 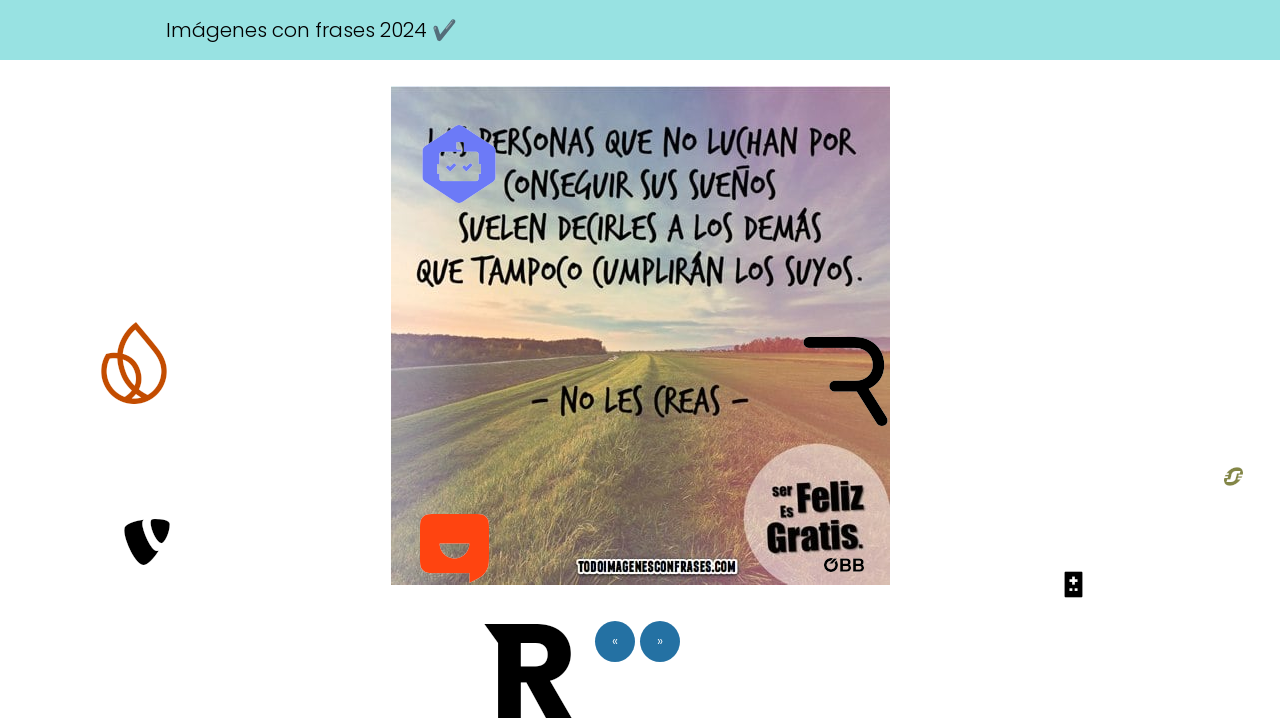 I want to click on rive animation platform logo, so click(x=845, y=381).